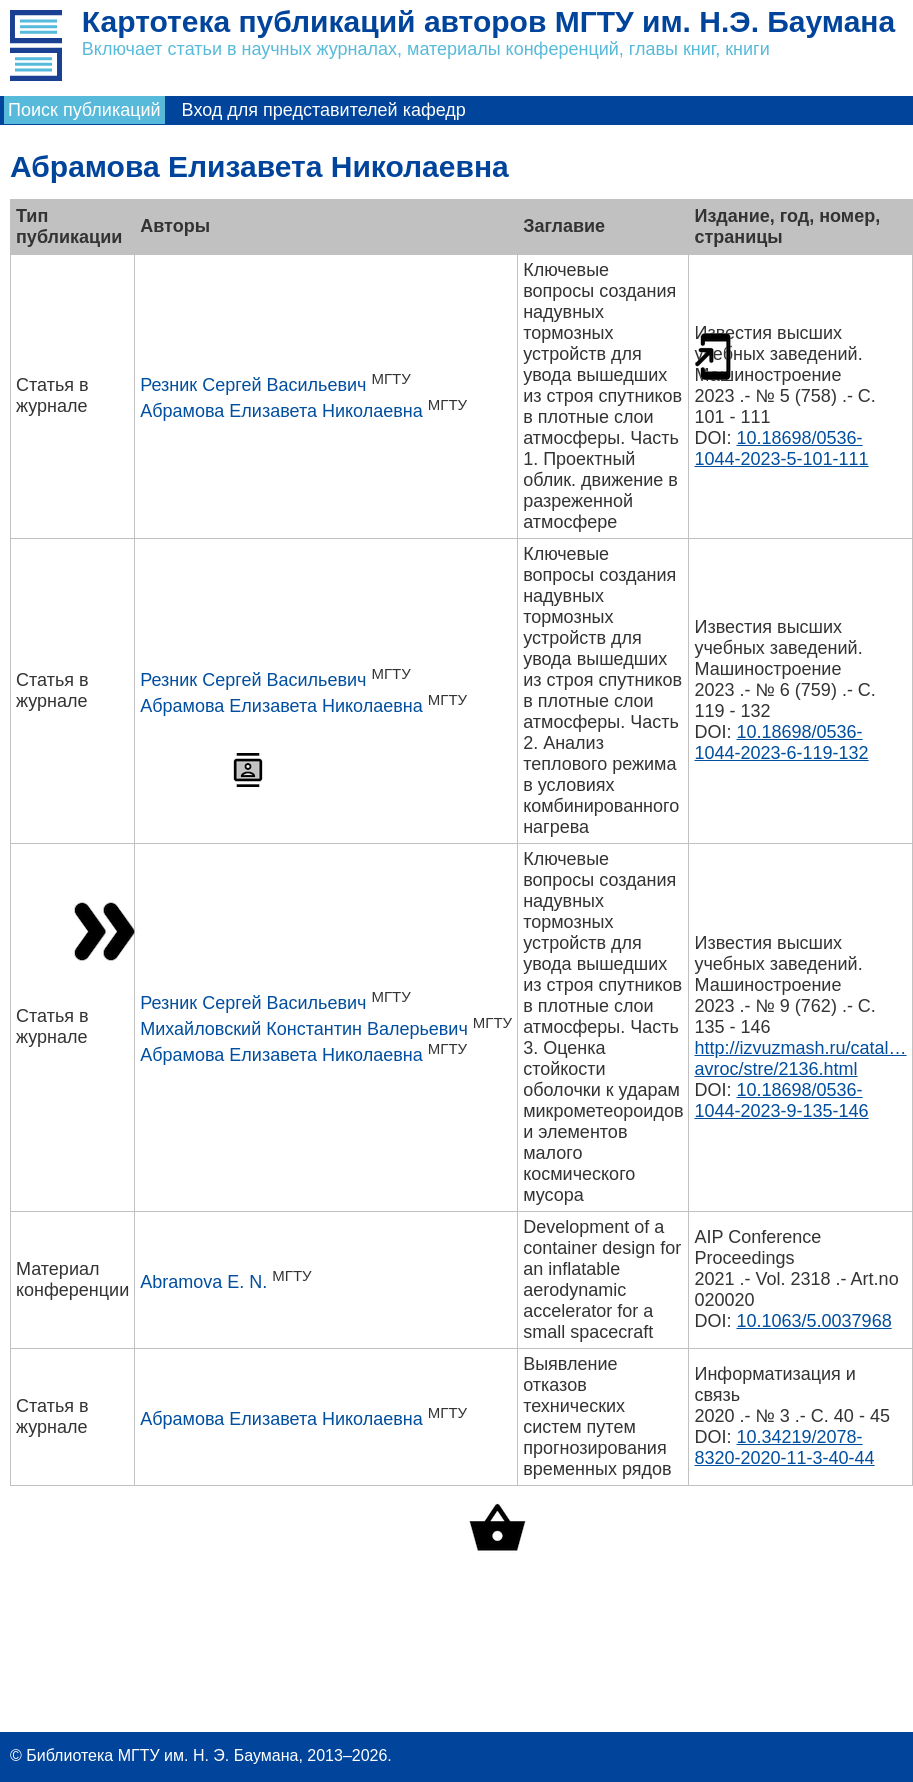  Describe the element at coordinates (248, 770) in the screenshot. I see `access your contacts list` at that location.